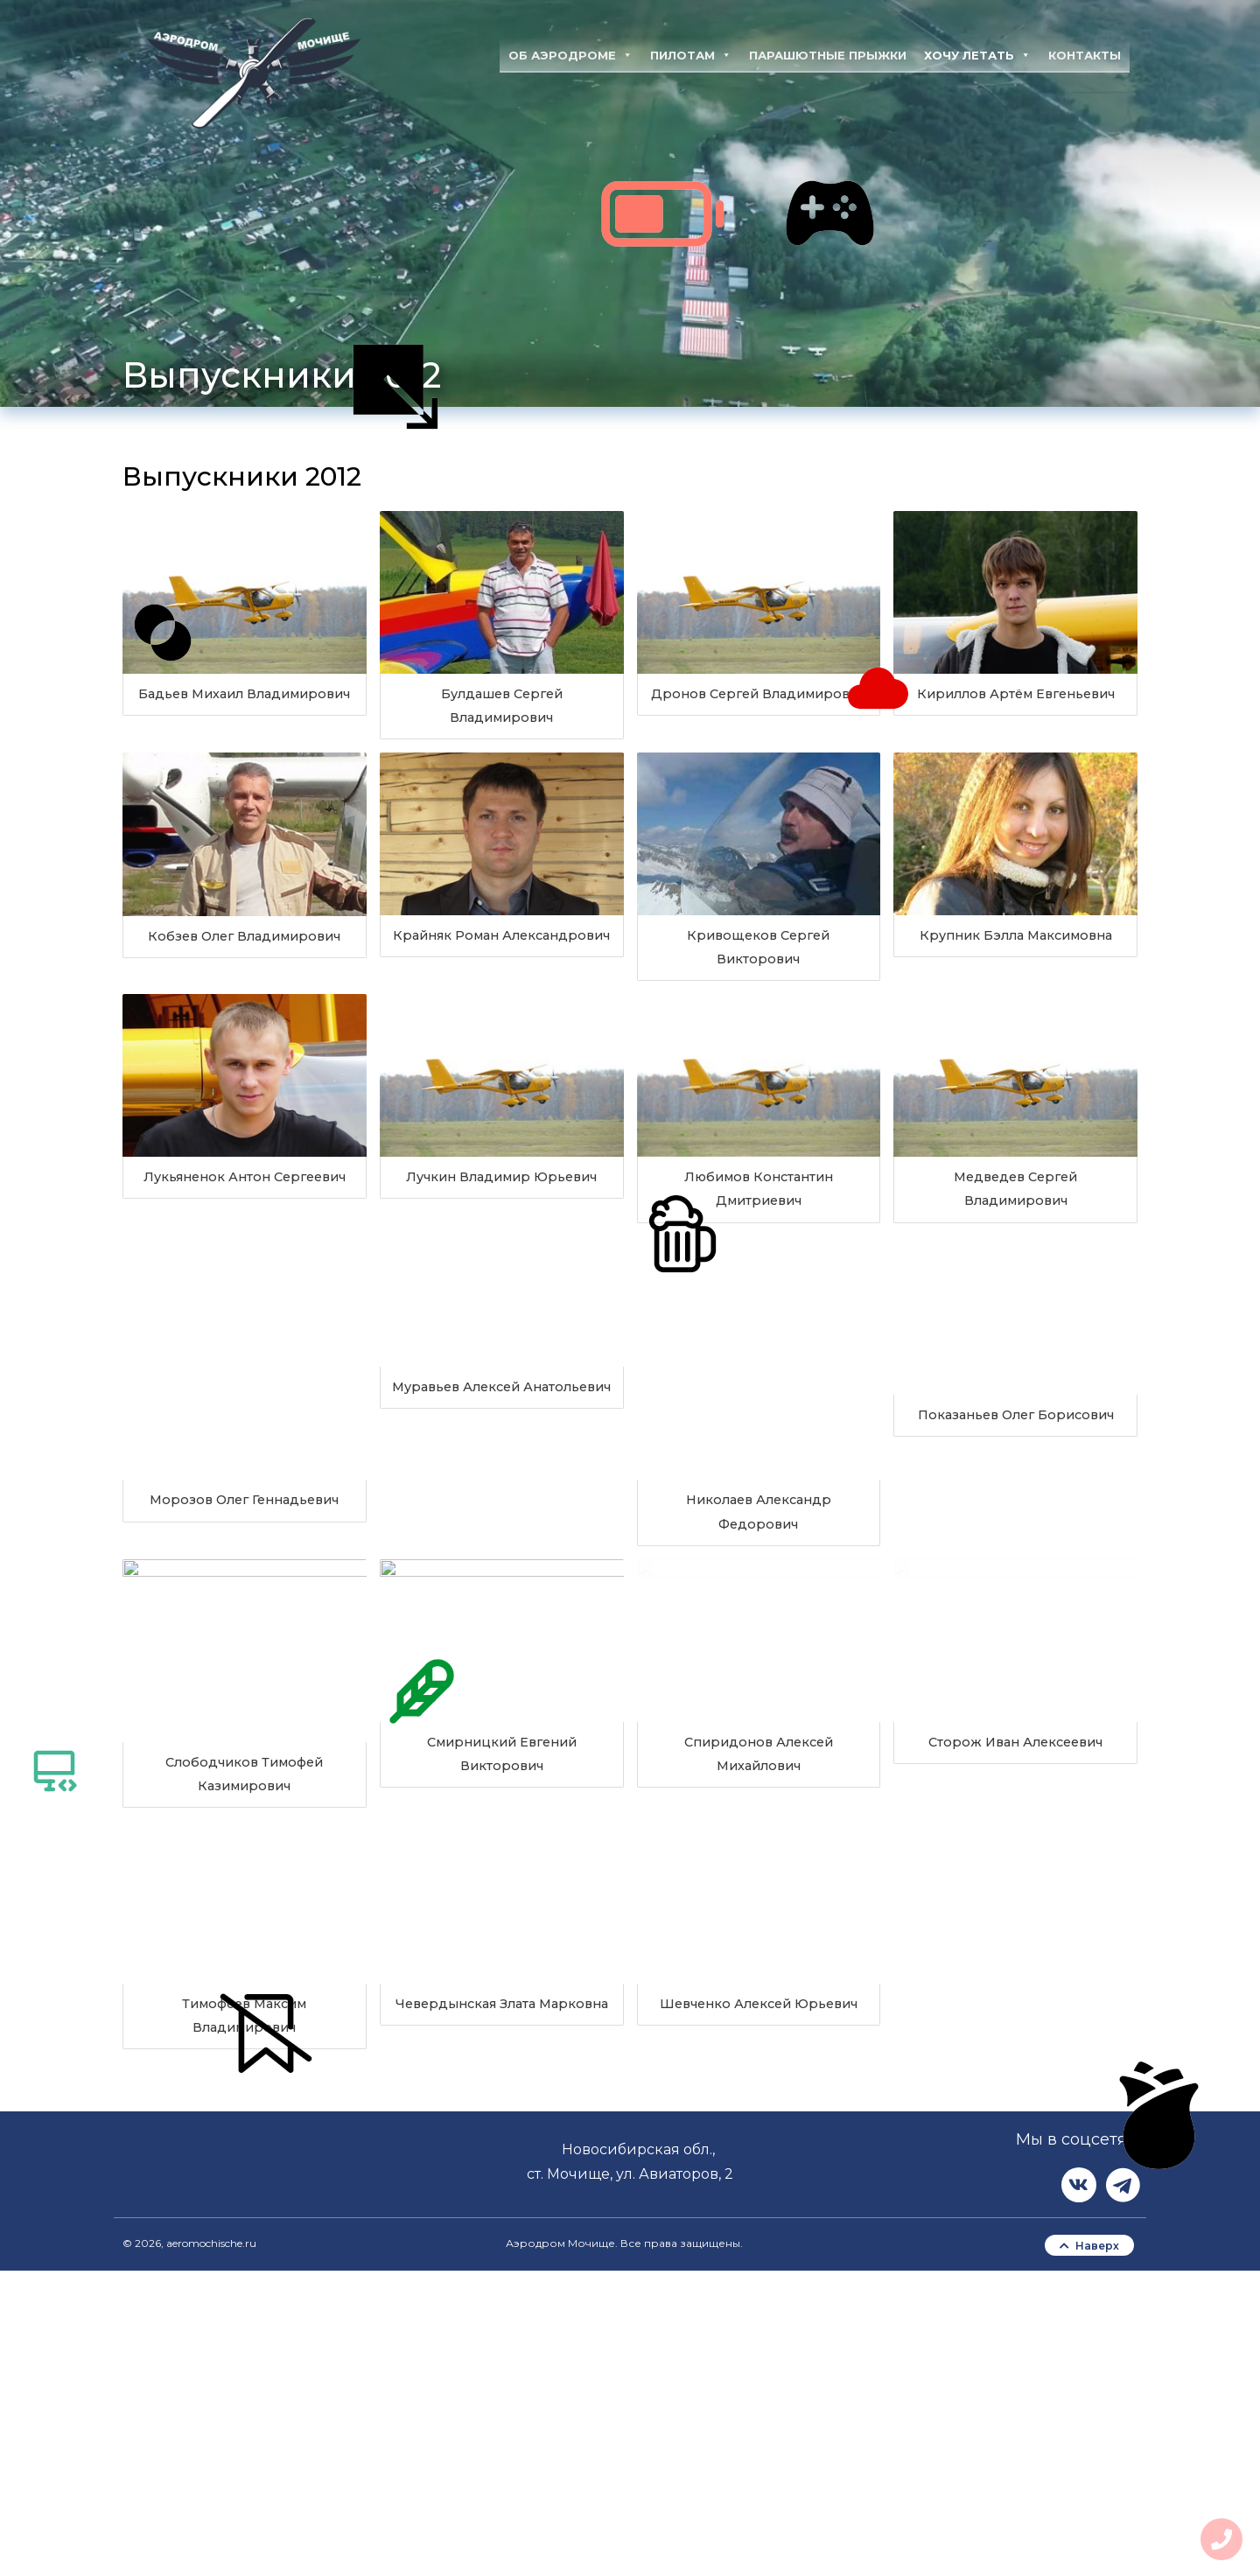 This screenshot has height=2576, width=1260. I want to click on expand content to full screen, so click(396, 387).